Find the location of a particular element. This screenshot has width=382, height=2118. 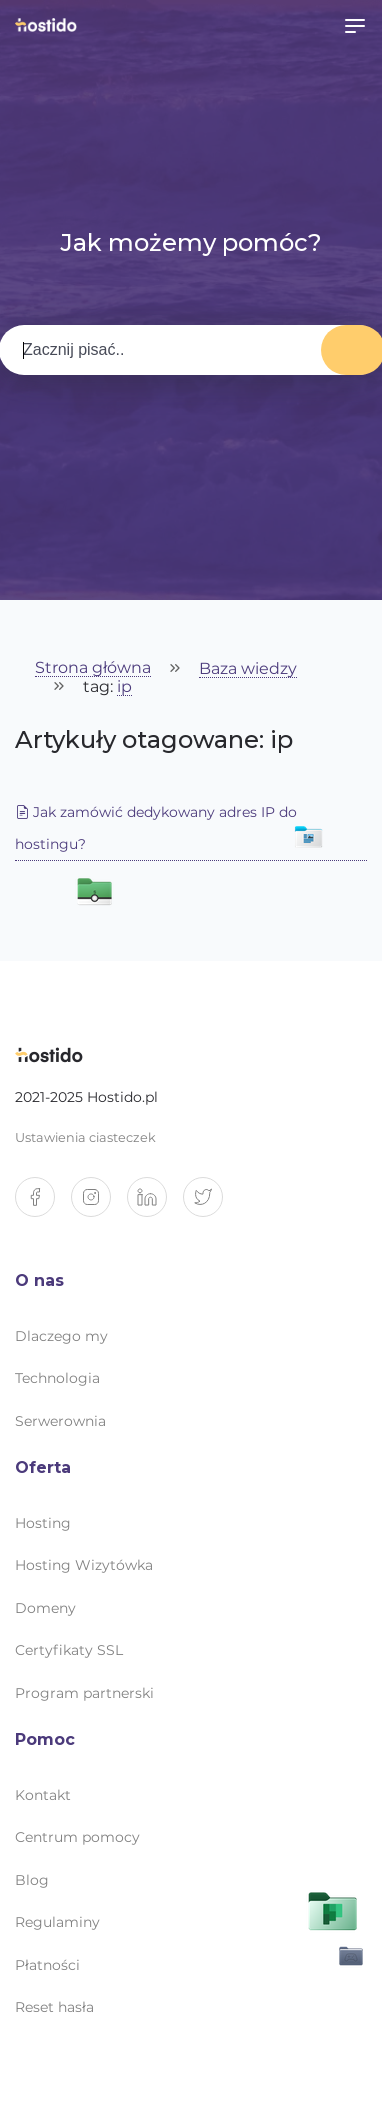

open your games folder is located at coordinates (351, 1956).